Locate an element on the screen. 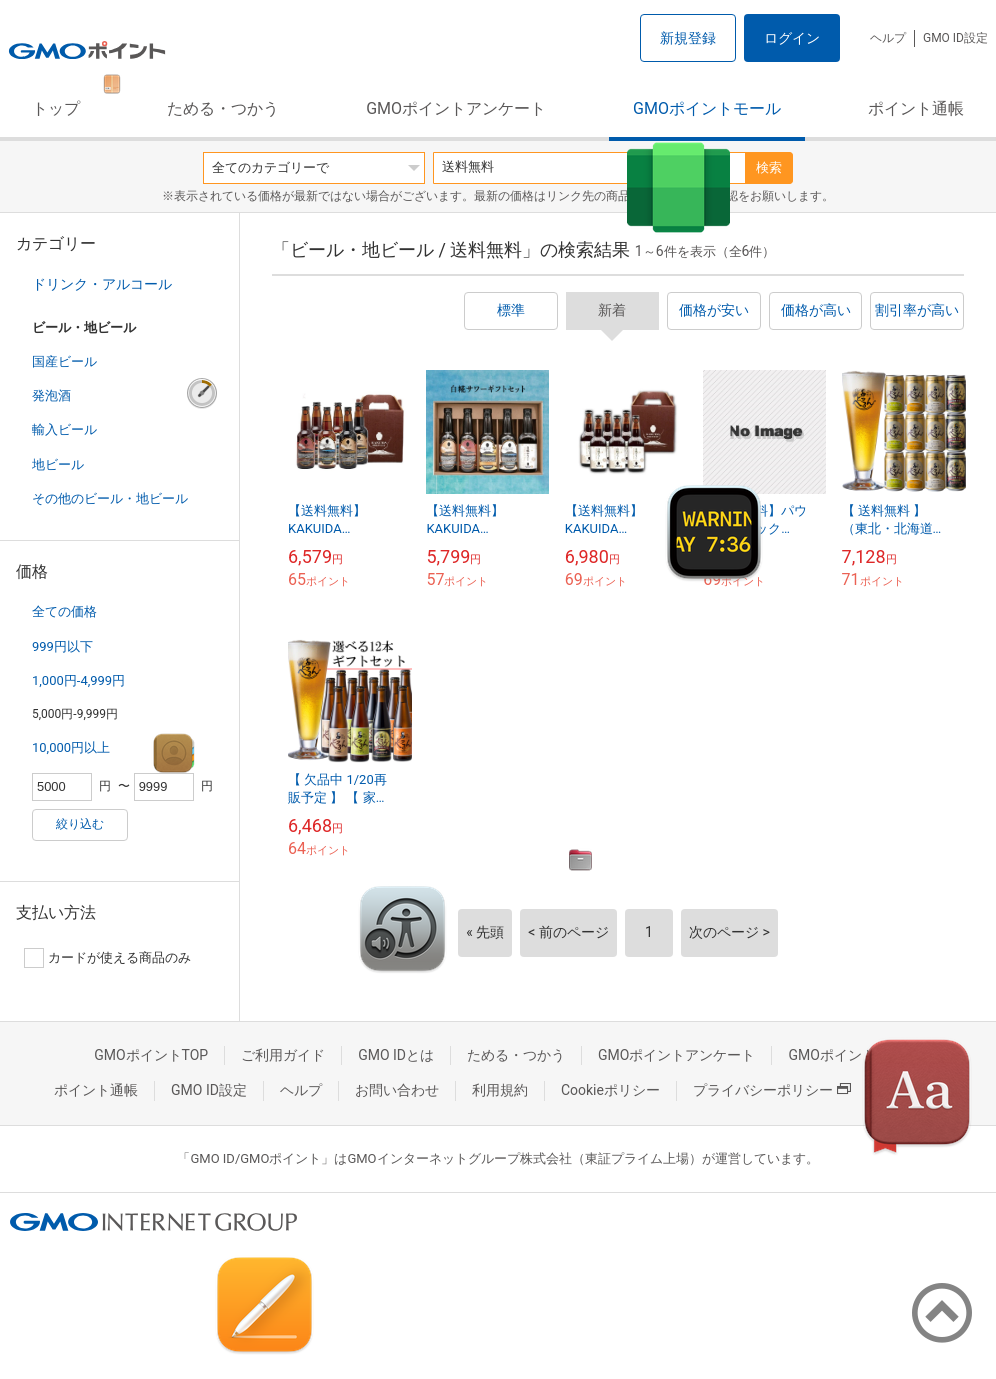  open the console app to view system logs is located at coordinates (714, 532).